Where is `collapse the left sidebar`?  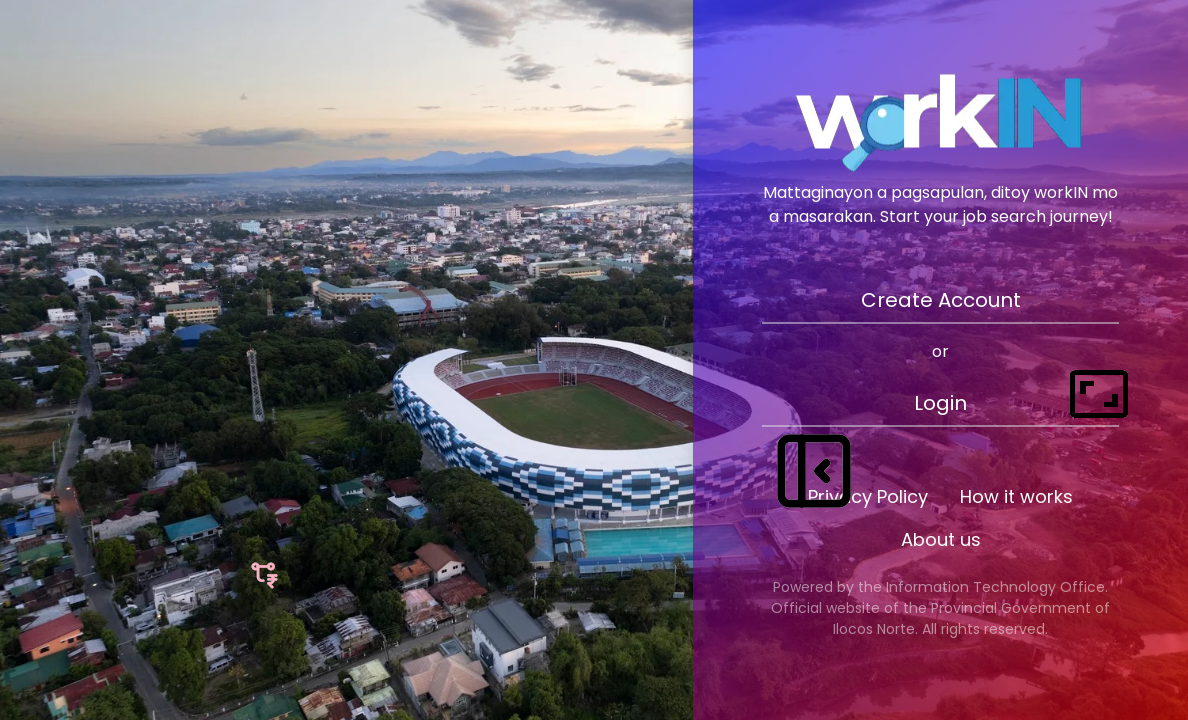
collapse the left sidebar is located at coordinates (814, 471).